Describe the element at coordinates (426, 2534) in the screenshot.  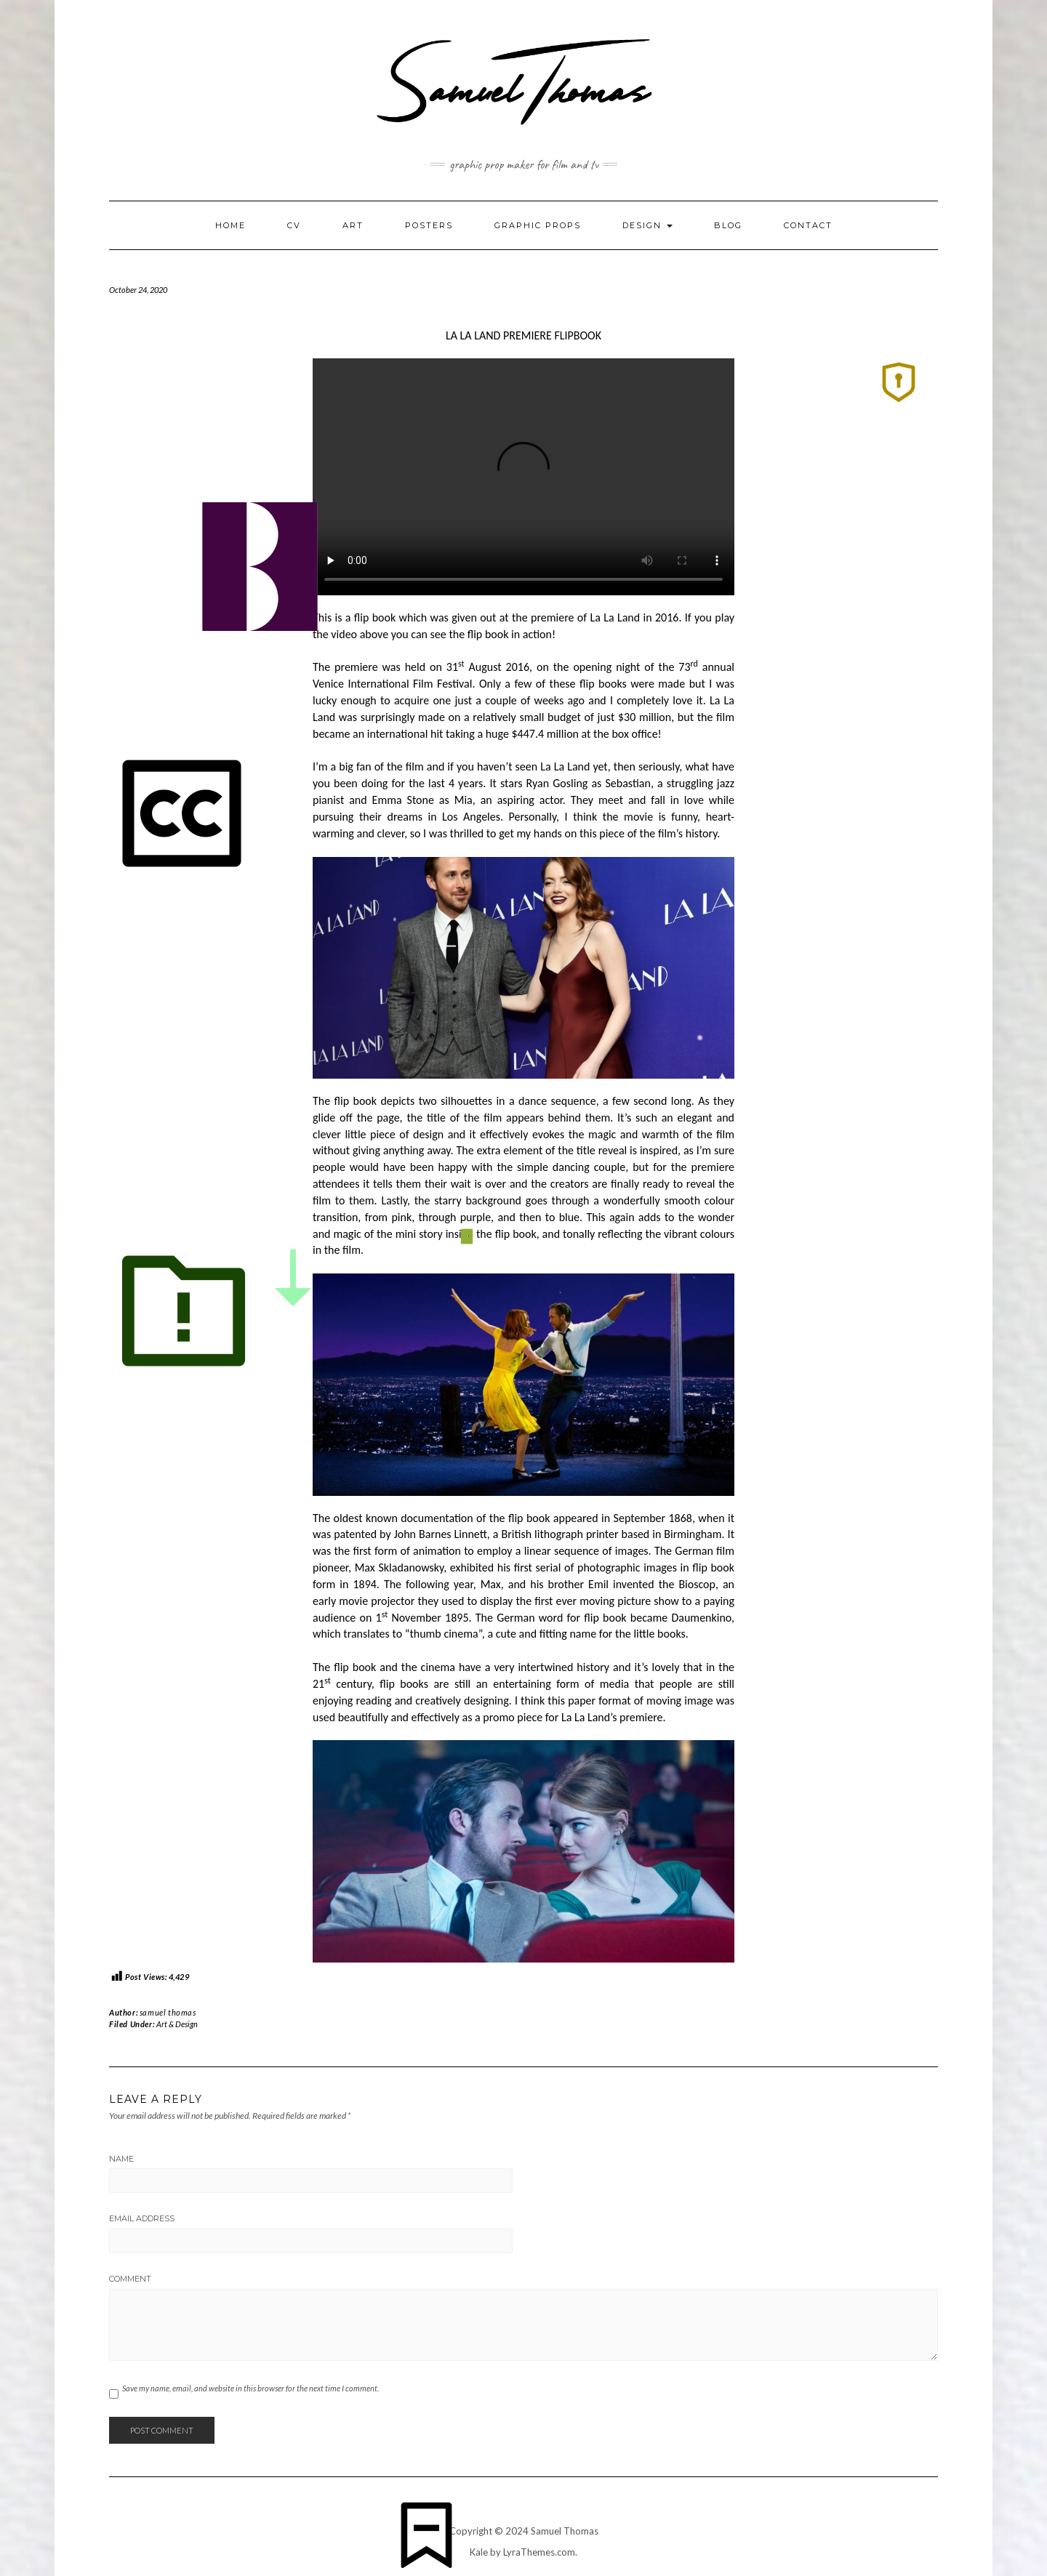
I see `bookmark this item` at that location.